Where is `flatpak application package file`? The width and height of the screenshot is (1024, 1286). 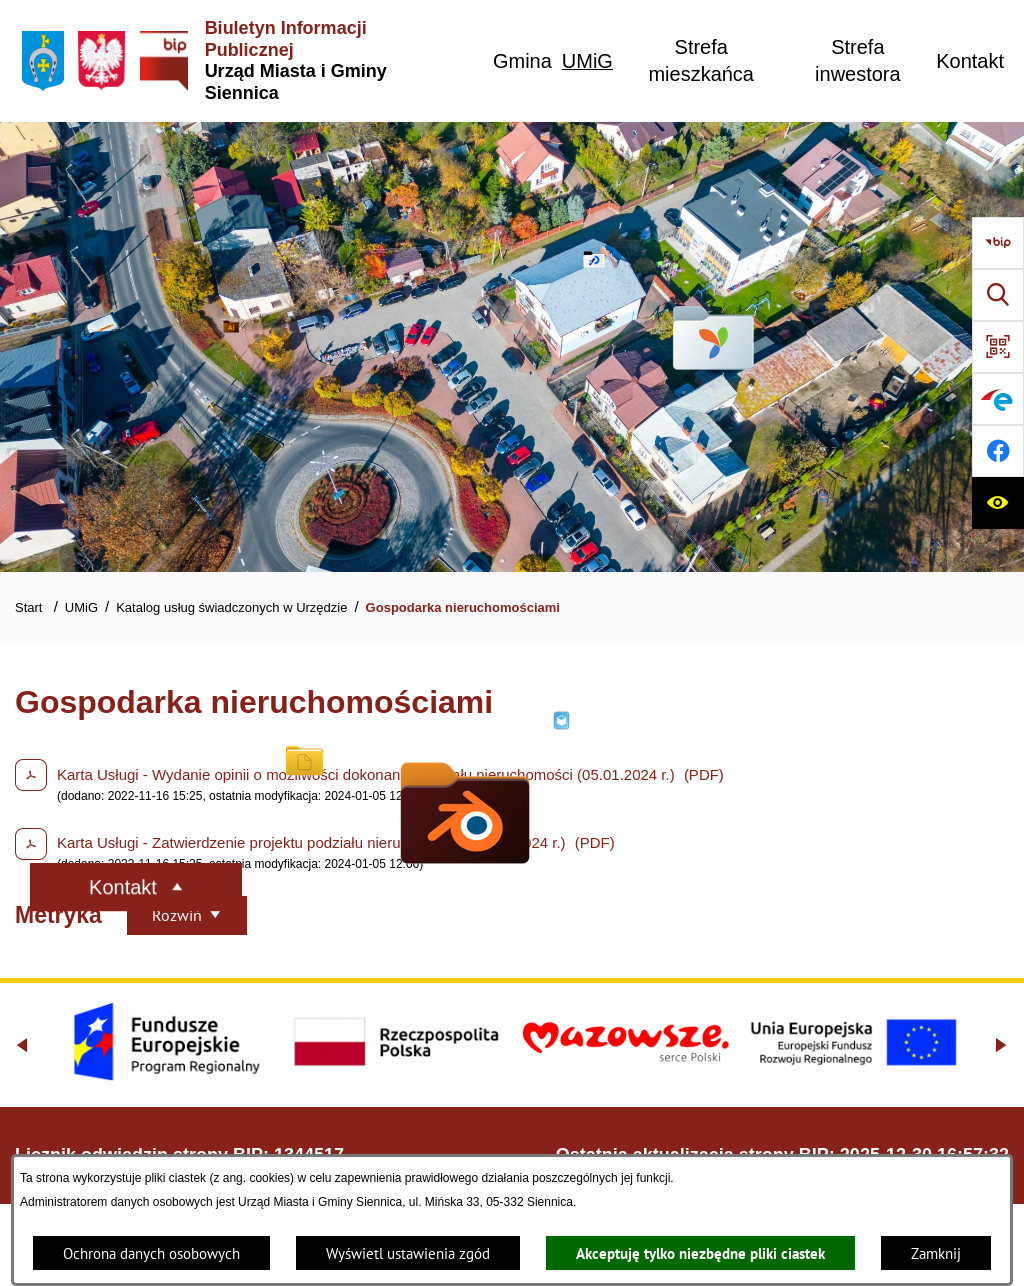
flatpak application package file is located at coordinates (561, 720).